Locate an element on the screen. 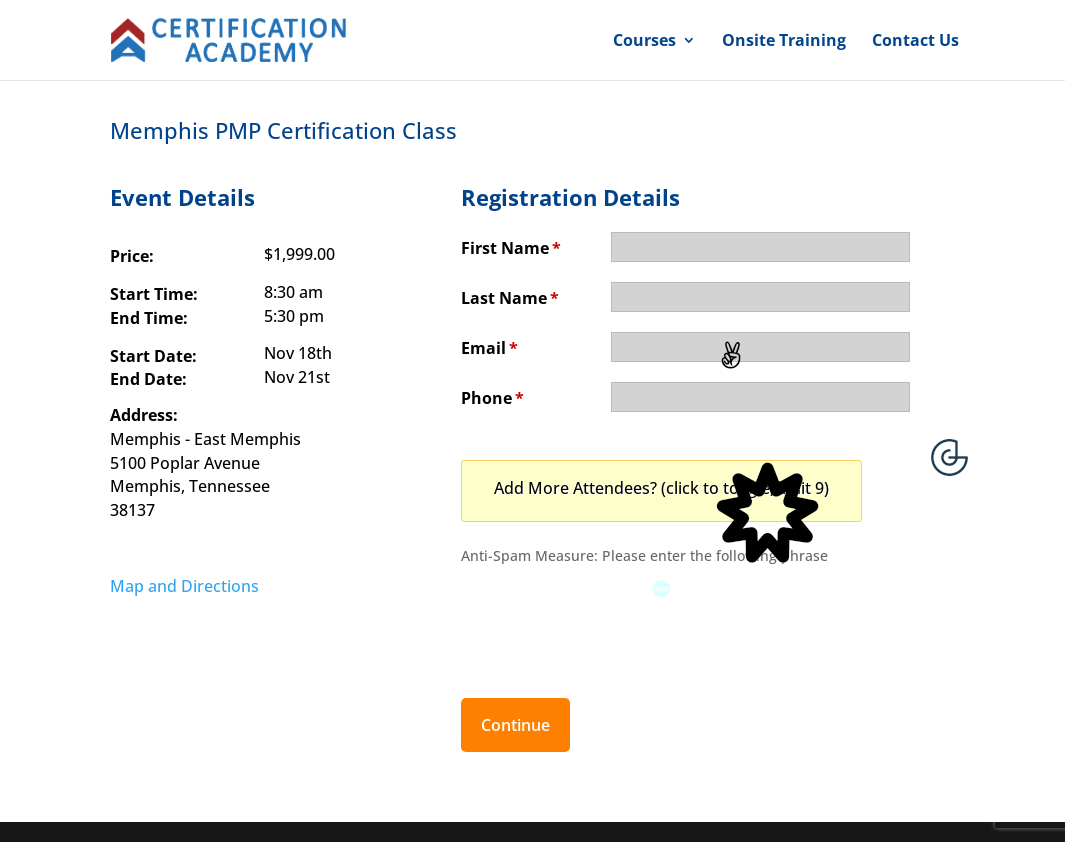  visit the Game Developer website is located at coordinates (949, 457).